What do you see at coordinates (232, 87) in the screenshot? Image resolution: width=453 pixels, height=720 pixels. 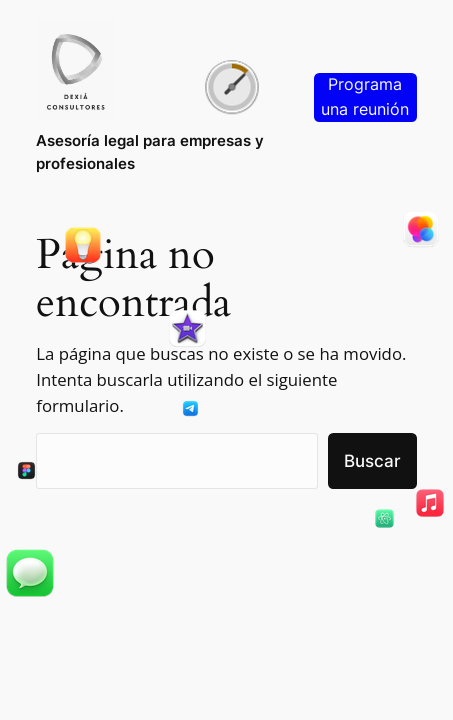 I see `open sysprof system profiler application` at bounding box center [232, 87].